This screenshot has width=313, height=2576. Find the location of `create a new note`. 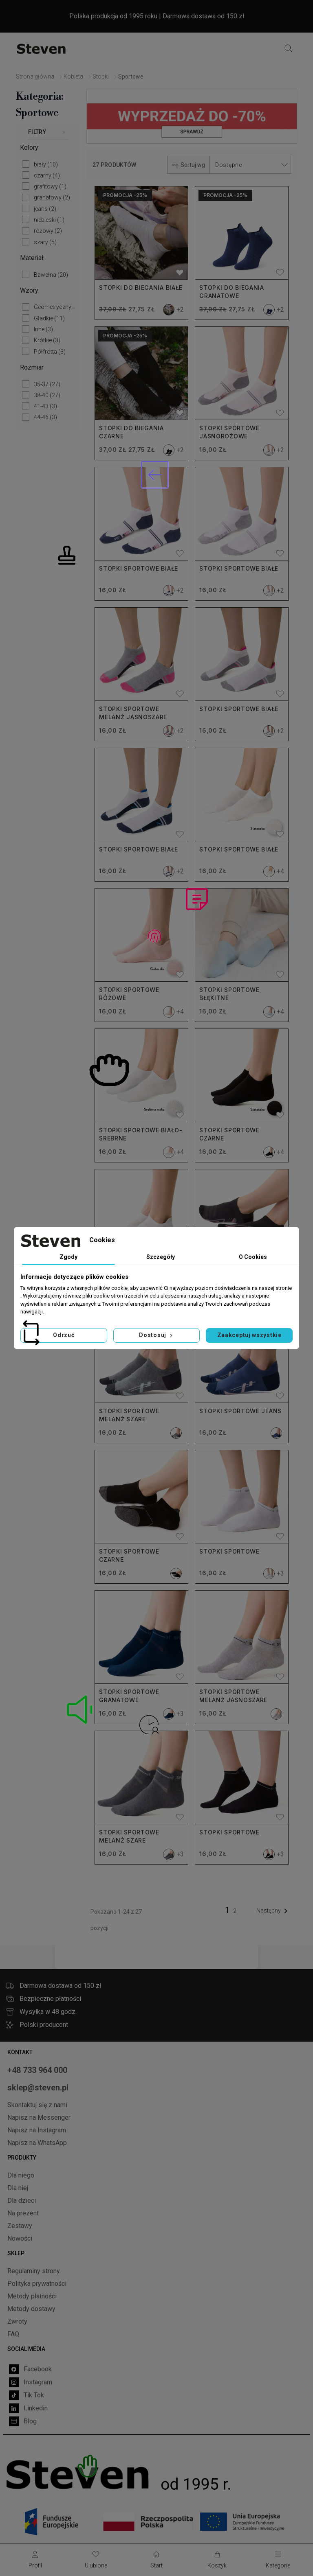

create a new note is located at coordinates (197, 899).